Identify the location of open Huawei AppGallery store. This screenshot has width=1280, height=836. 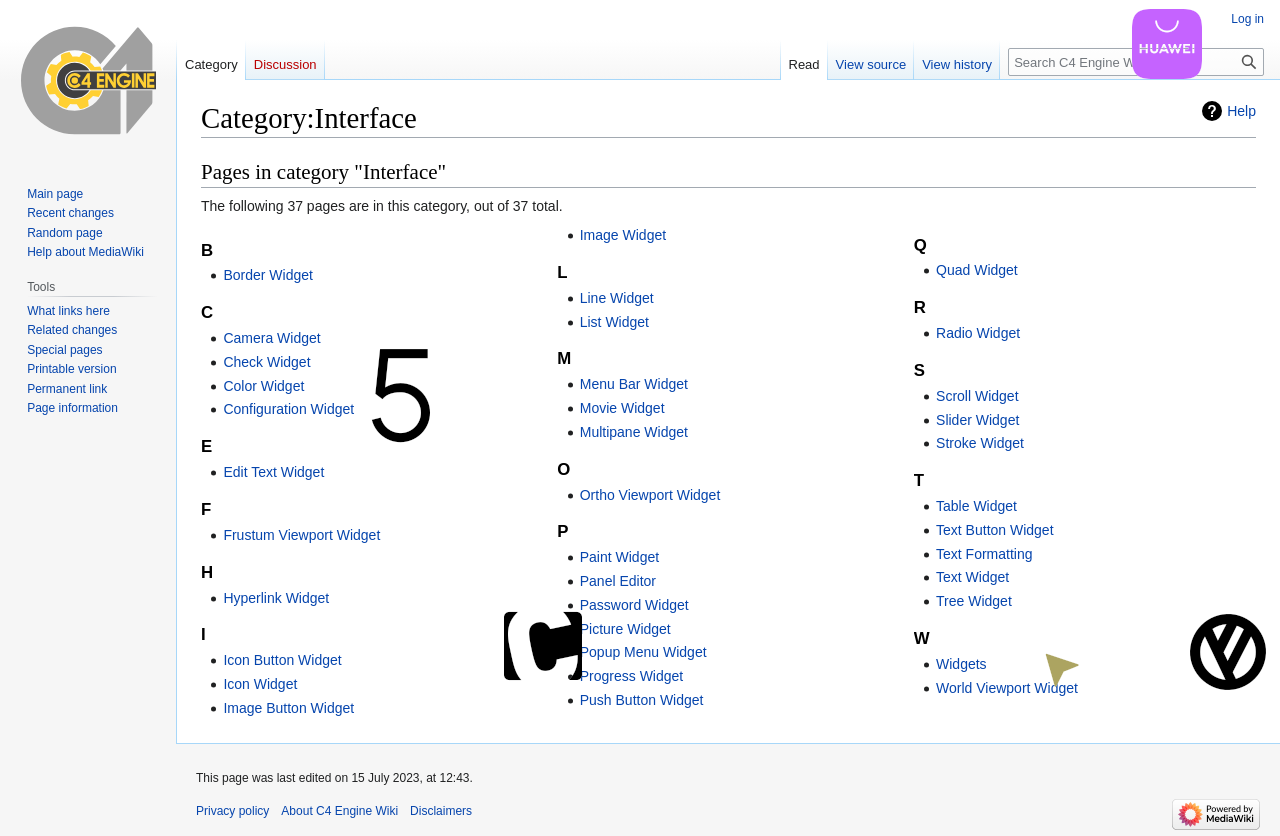
(1167, 44).